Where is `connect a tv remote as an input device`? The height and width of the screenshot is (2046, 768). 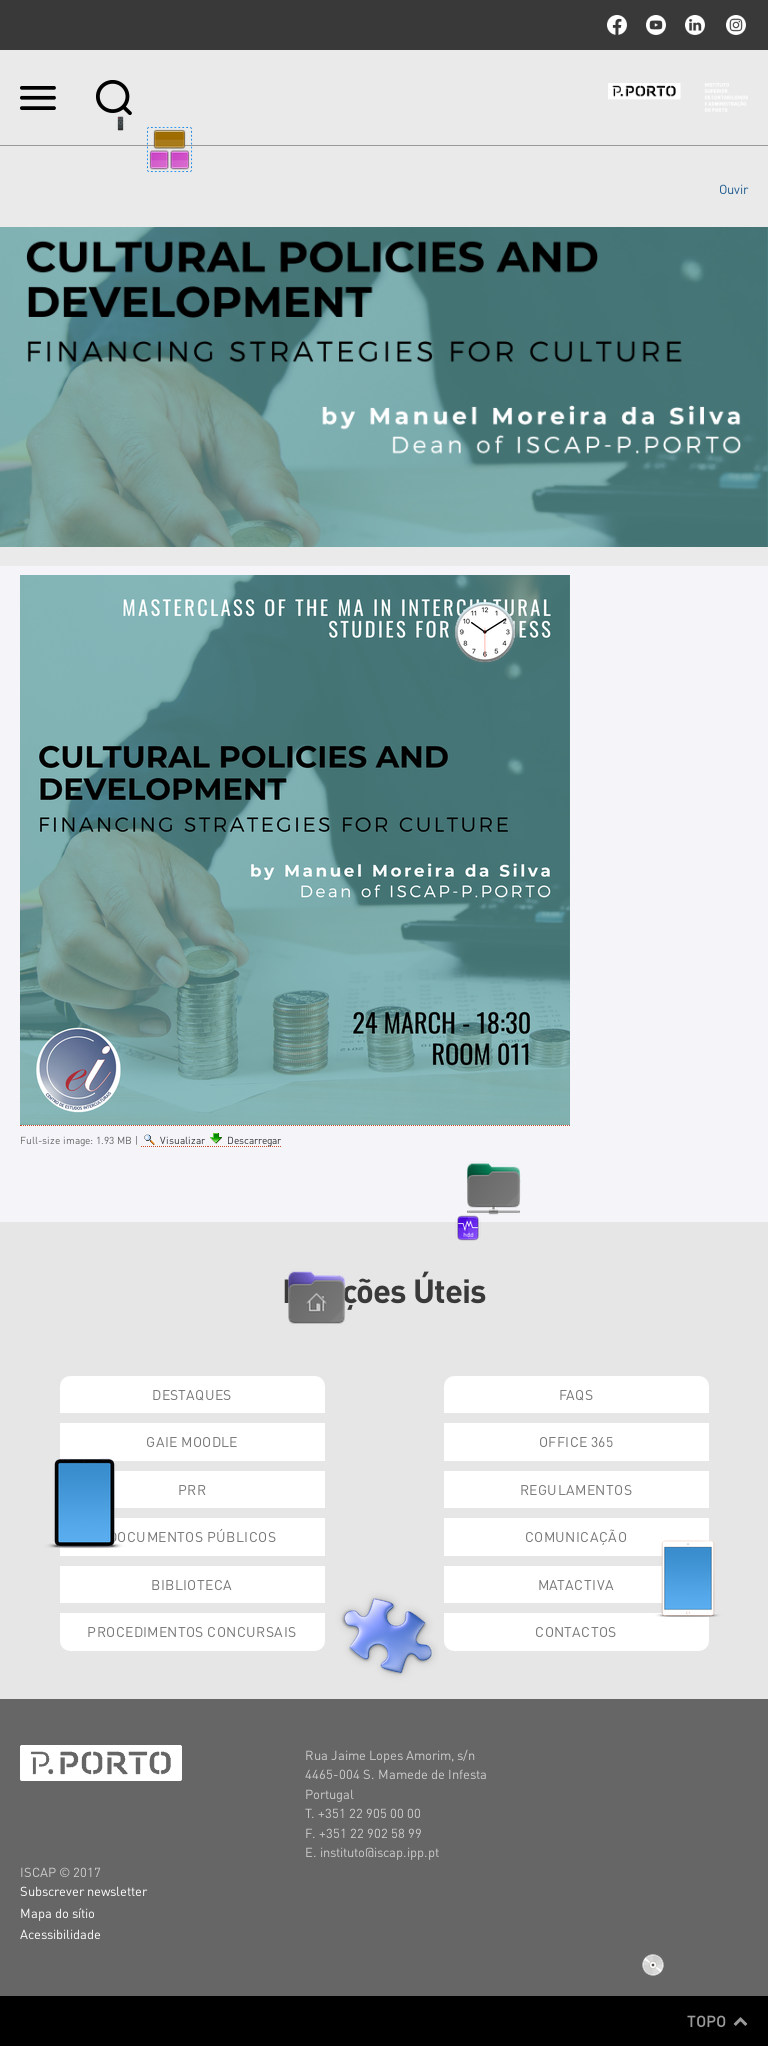 connect a tv remote as an input device is located at coordinates (120, 123).